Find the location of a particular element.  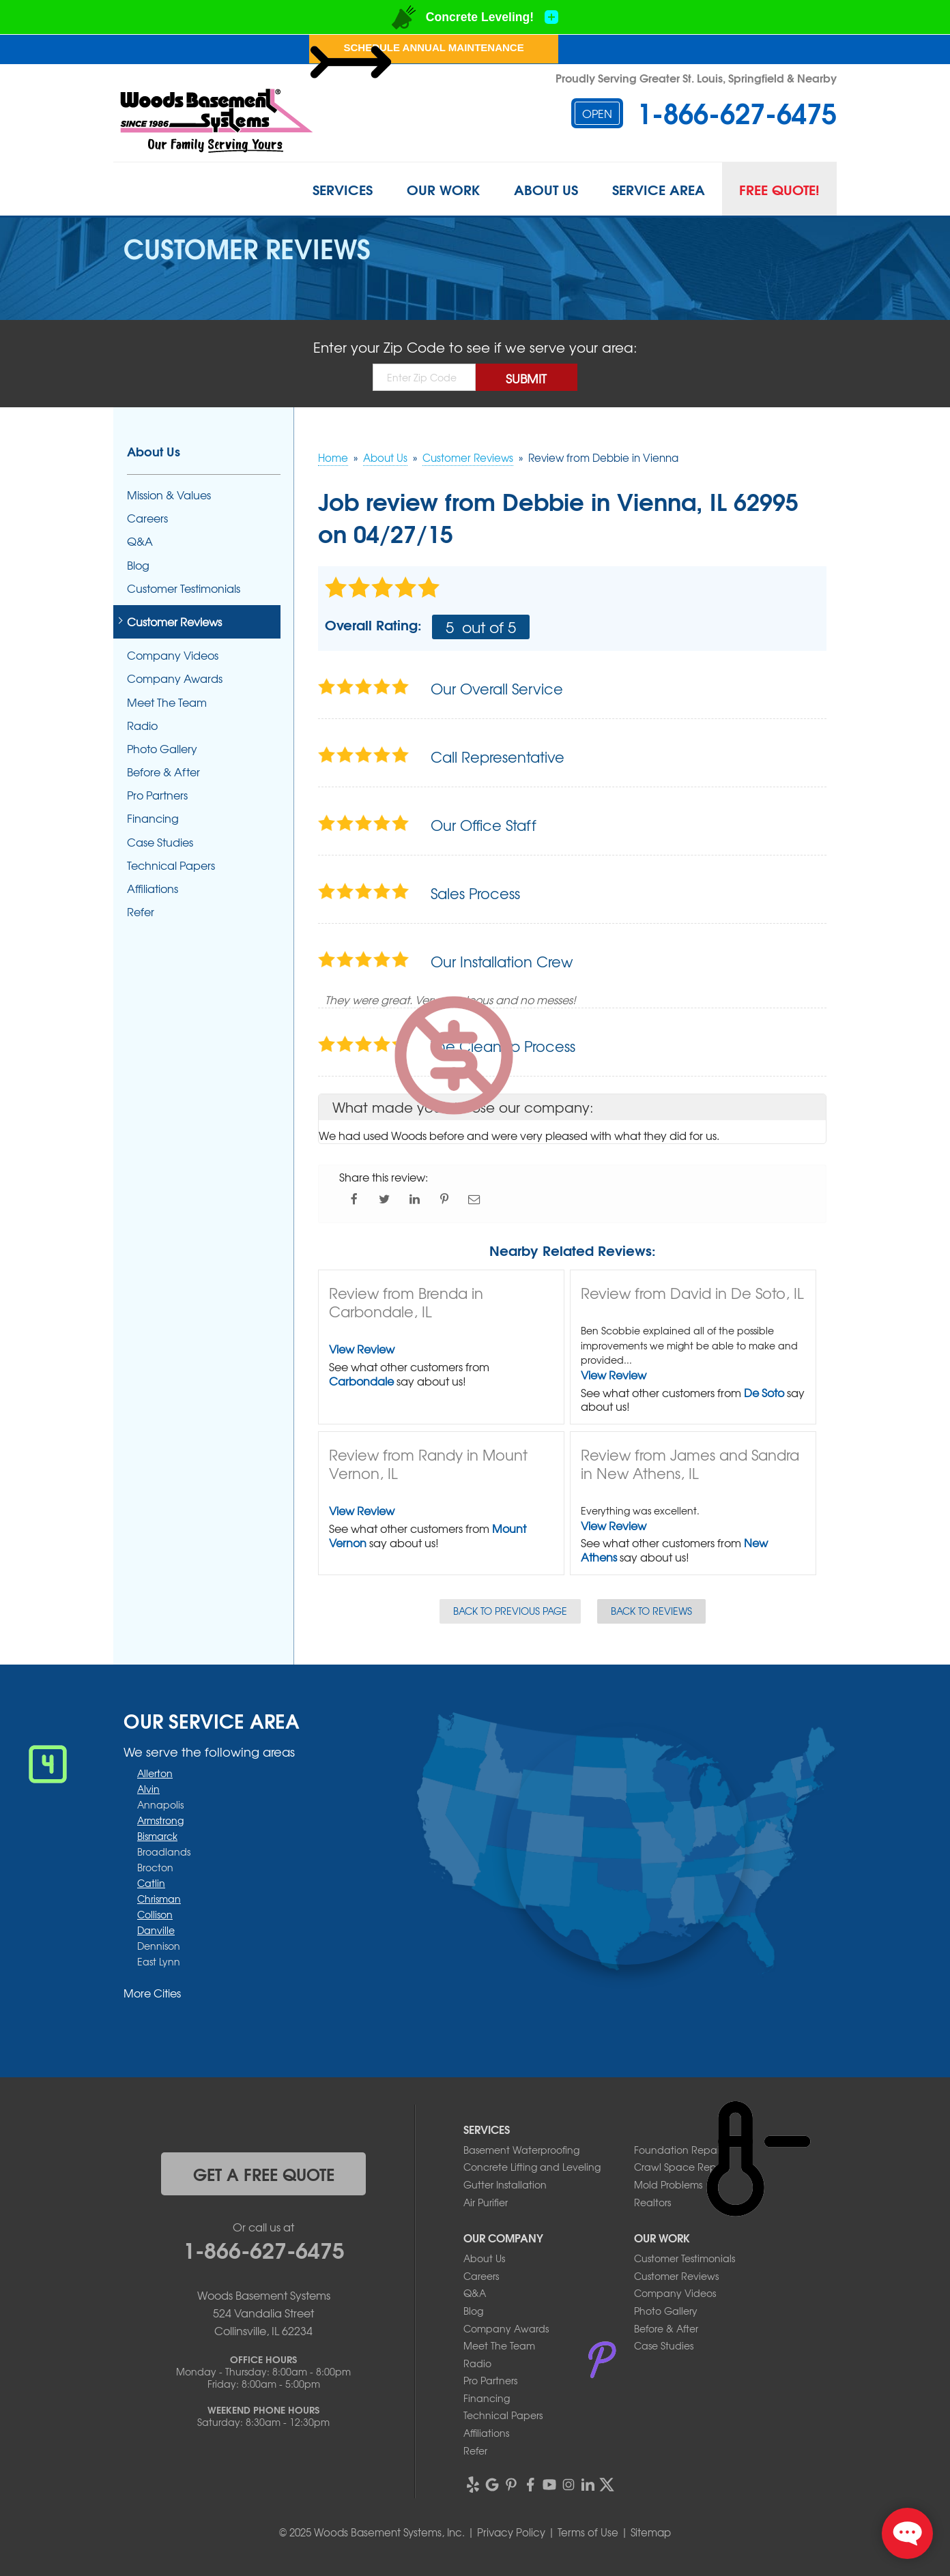

continue to the next step is located at coordinates (351, 62).